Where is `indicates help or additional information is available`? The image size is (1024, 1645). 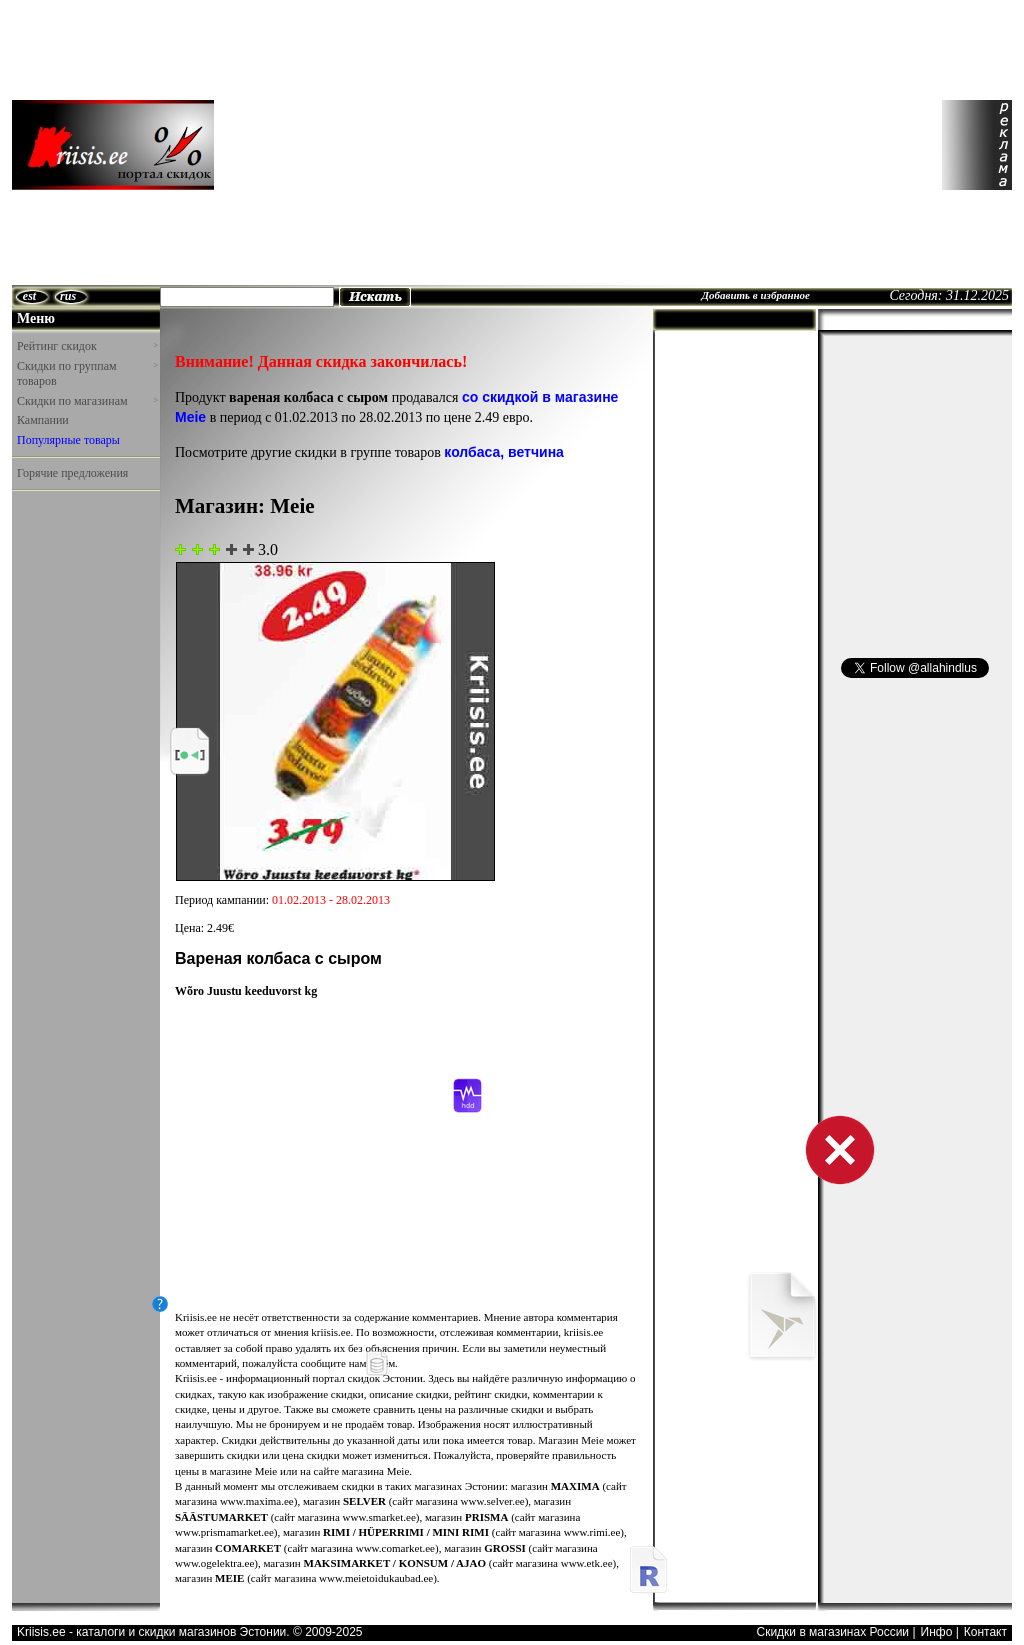
indicates help or additional information is available is located at coordinates (160, 1304).